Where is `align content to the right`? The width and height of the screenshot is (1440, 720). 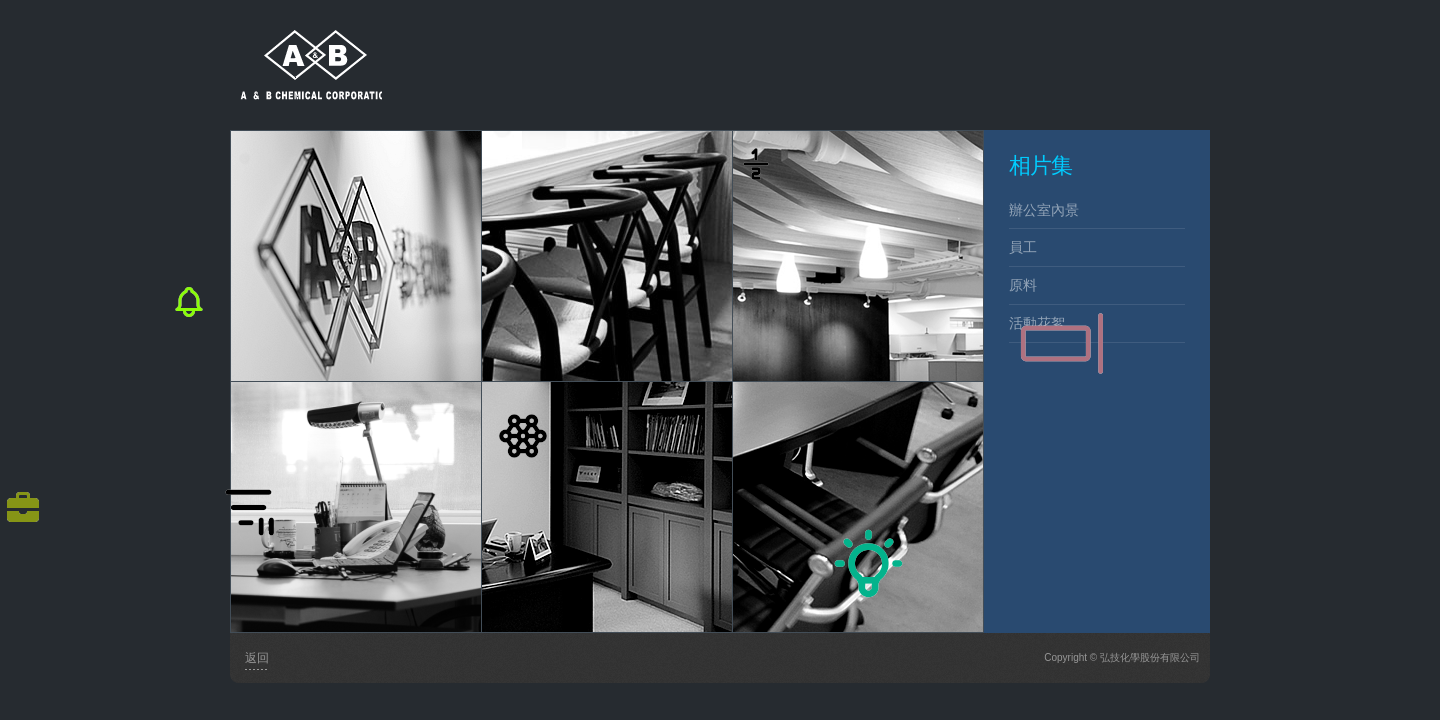 align content to the right is located at coordinates (1063, 343).